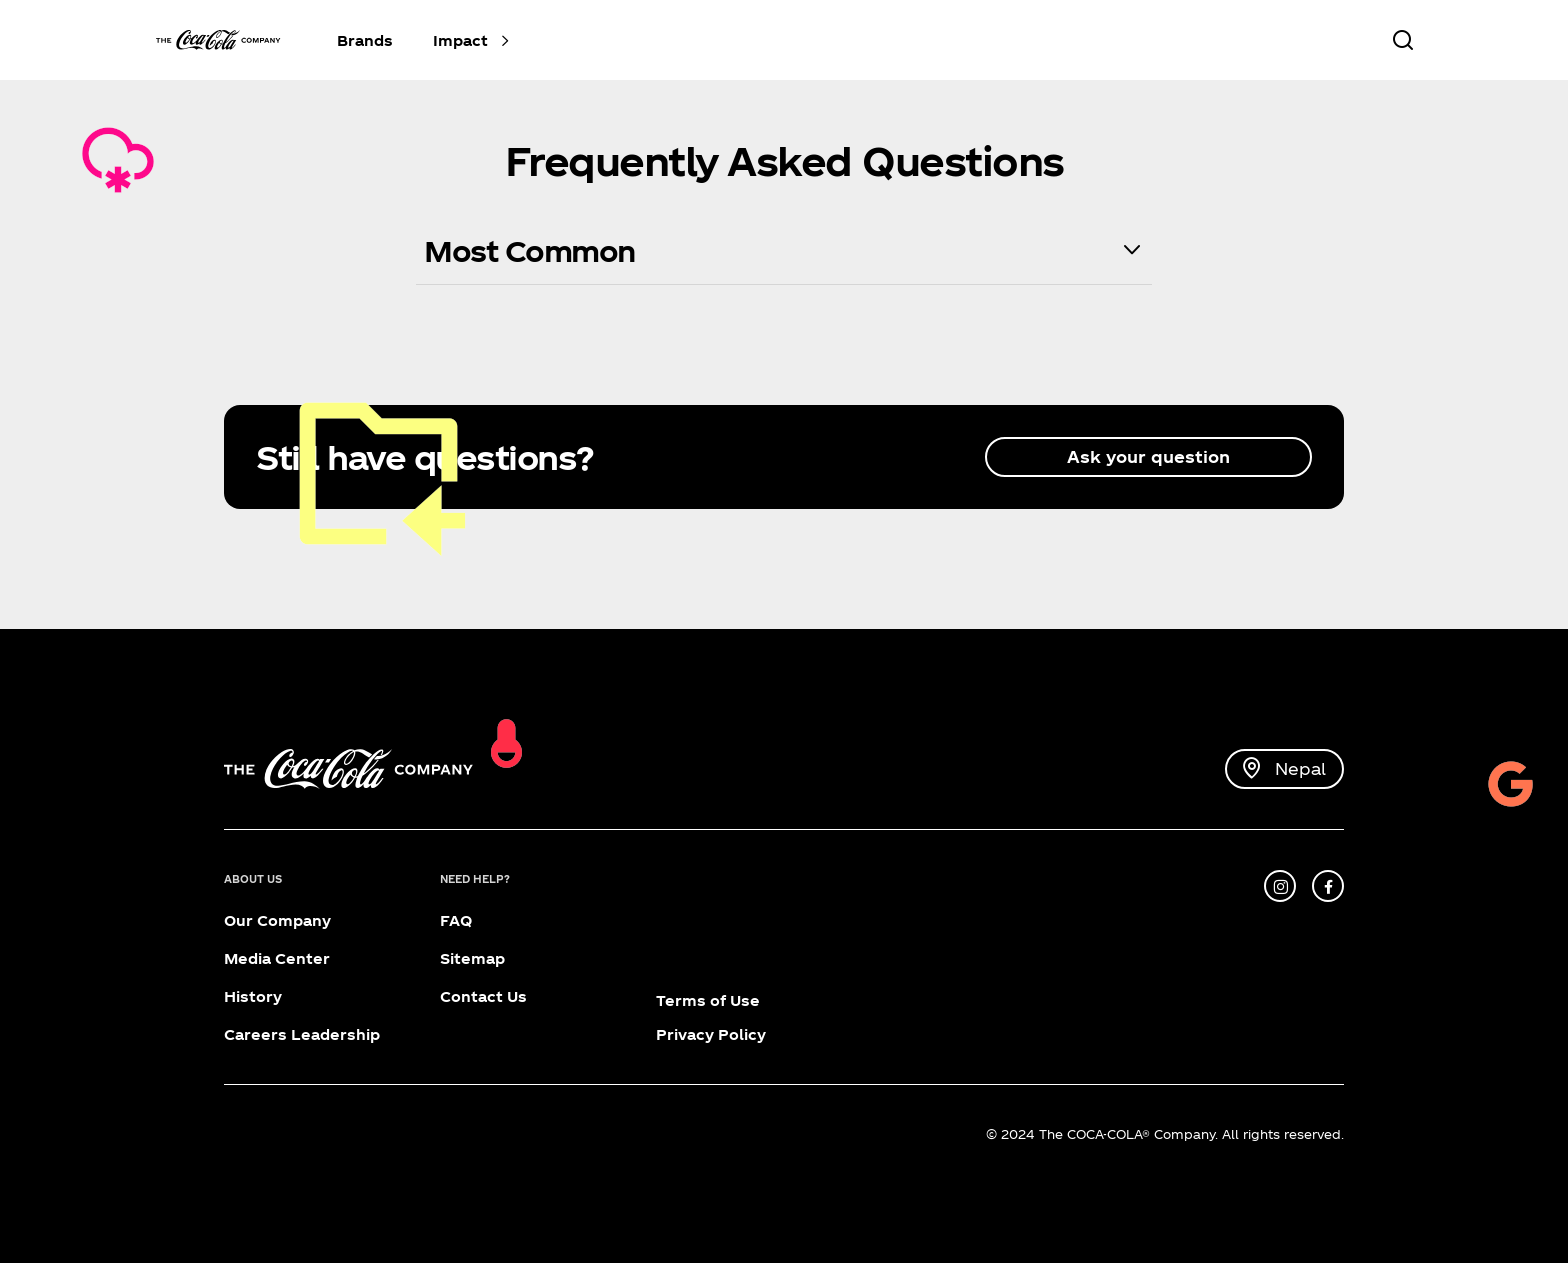 This screenshot has width=1568, height=1263. Describe the element at coordinates (118, 160) in the screenshot. I see `indicates snowy weather conditions` at that location.